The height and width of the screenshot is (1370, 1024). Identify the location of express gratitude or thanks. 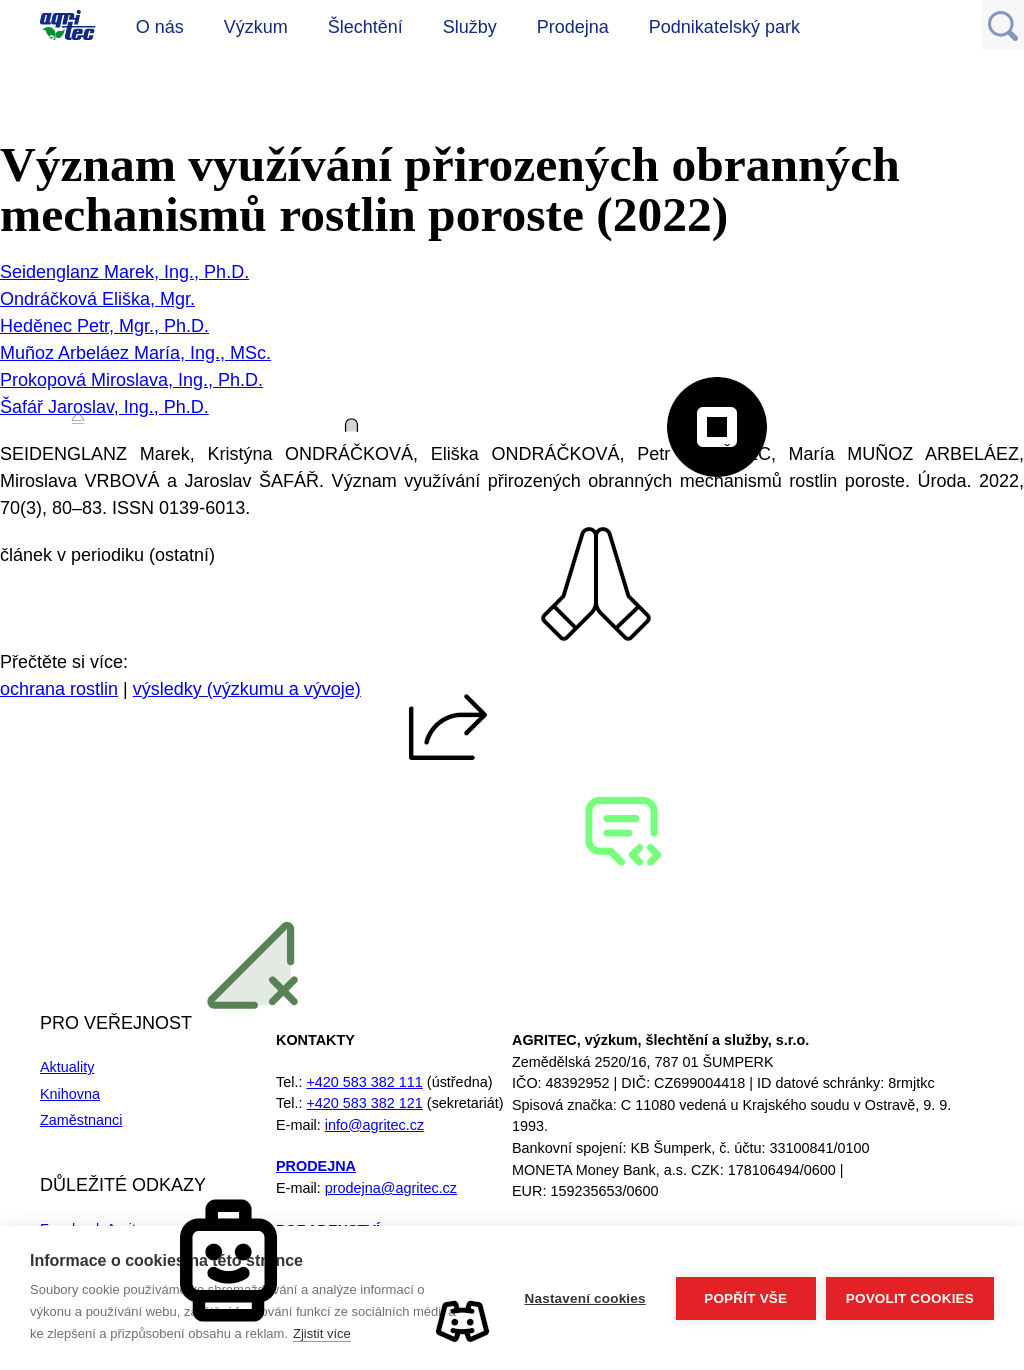
(596, 586).